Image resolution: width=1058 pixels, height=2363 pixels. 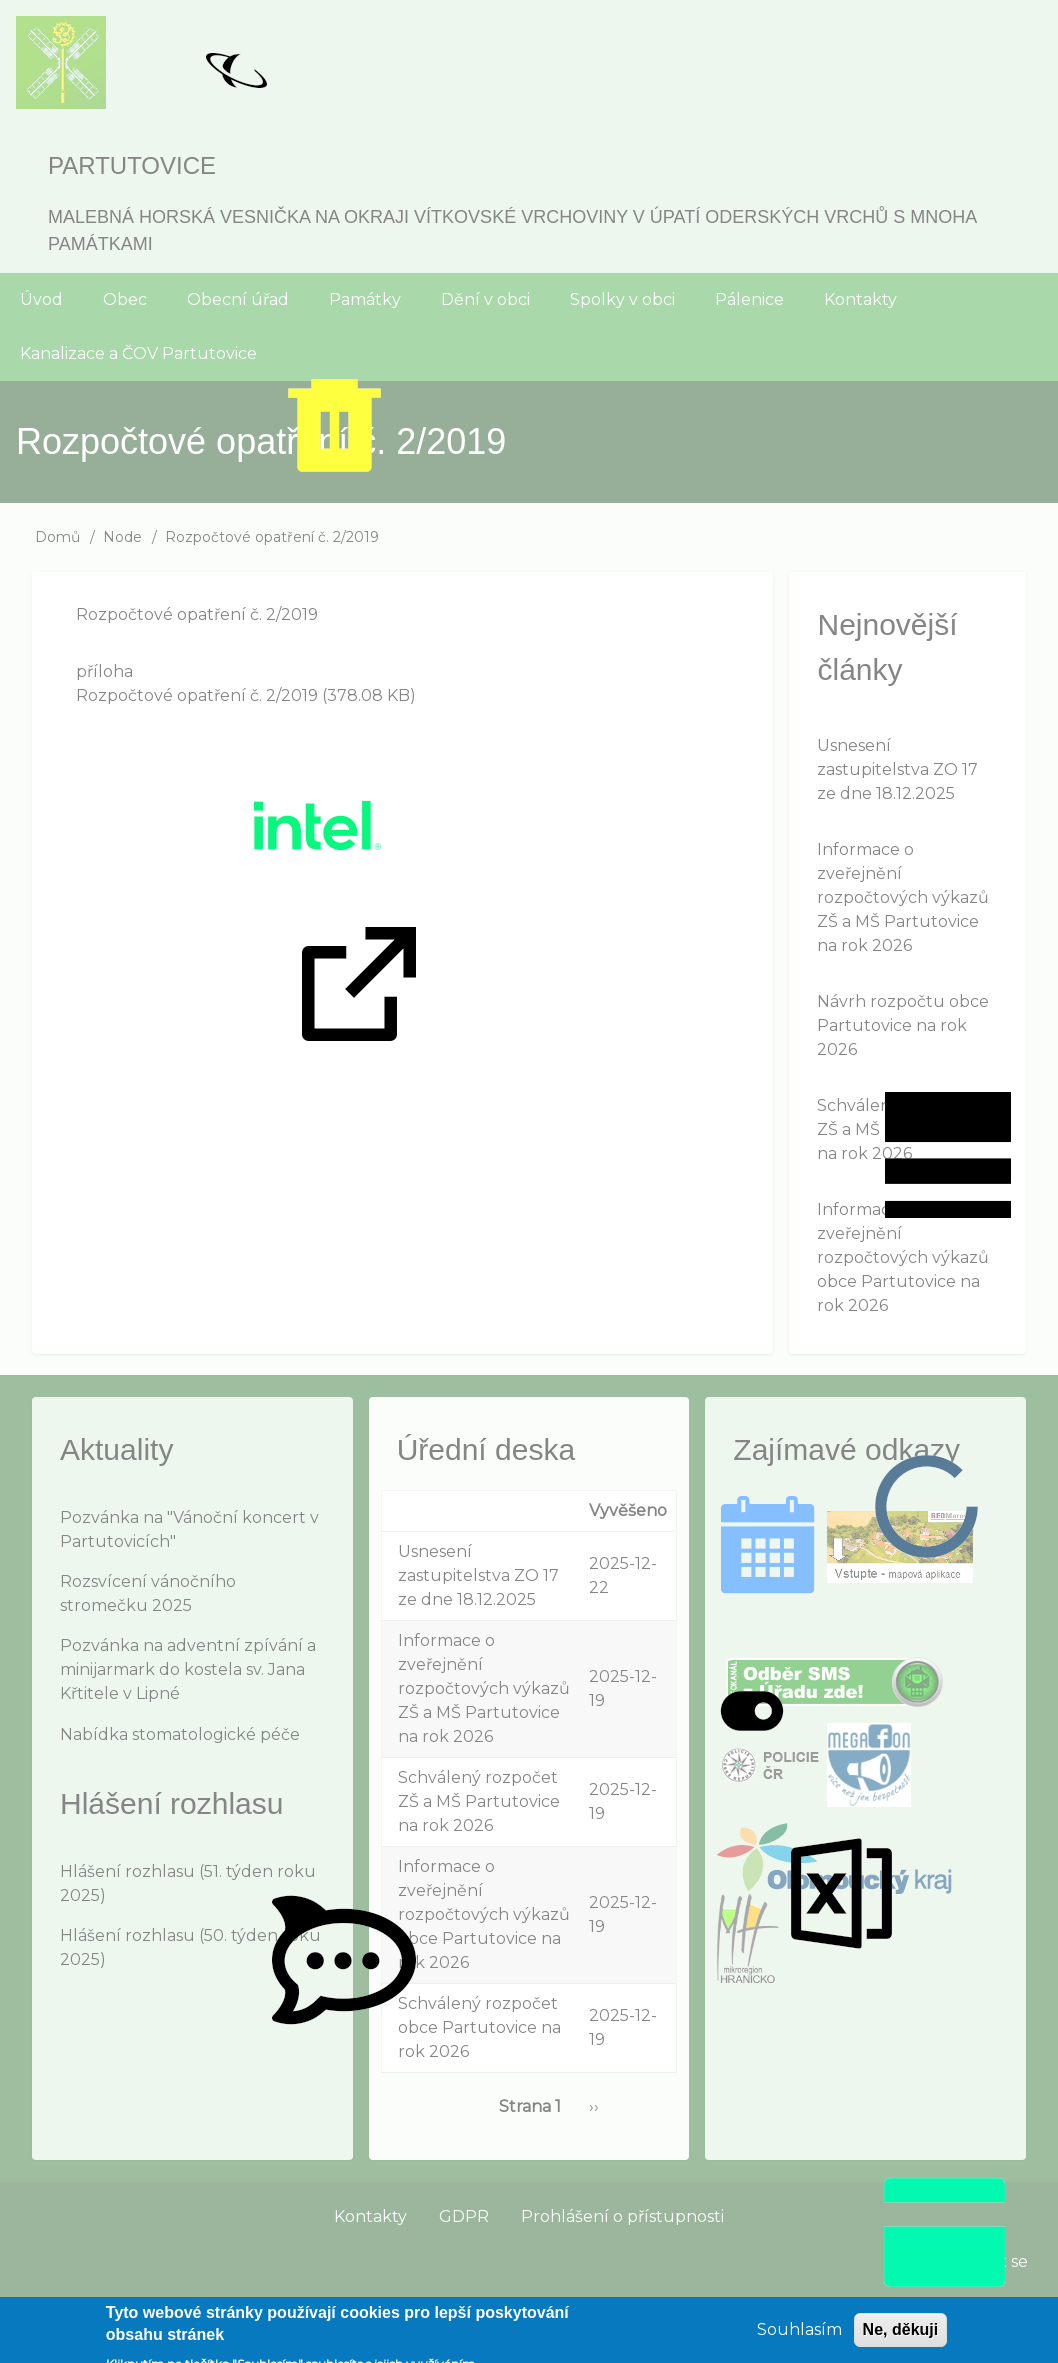 I want to click on open Rocket.Chat application, so click(x=344, y=1960).